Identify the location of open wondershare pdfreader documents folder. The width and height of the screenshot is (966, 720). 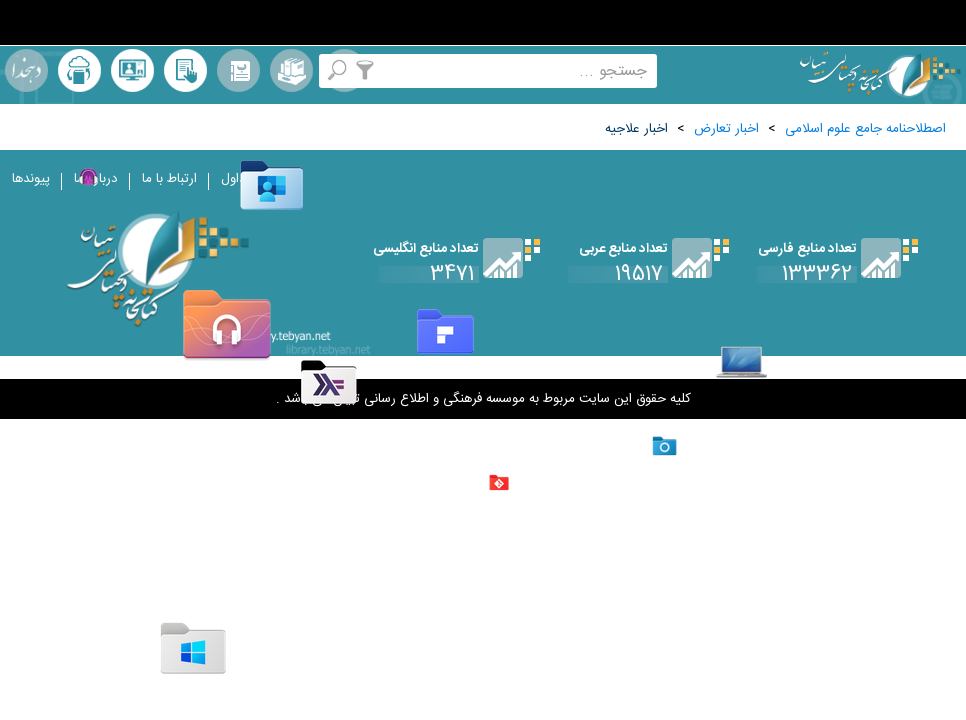
(445, 333).